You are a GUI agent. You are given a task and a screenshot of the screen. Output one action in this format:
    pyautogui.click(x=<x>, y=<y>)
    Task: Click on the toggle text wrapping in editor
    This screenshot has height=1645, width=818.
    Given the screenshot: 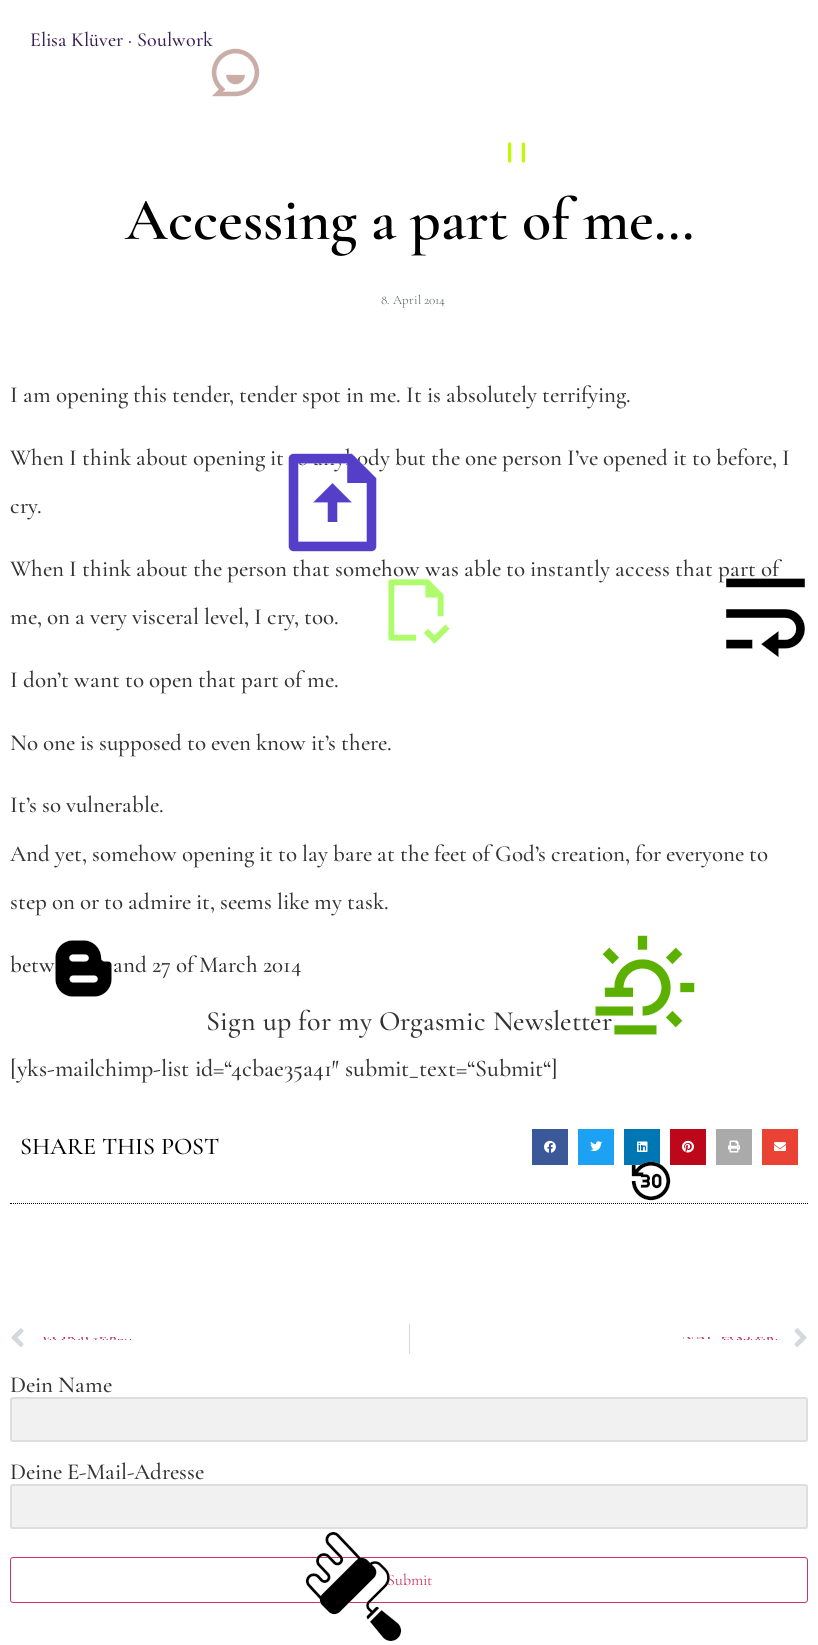 What is the action you would take?
    pyautogui.click(x=765, y=613)
    